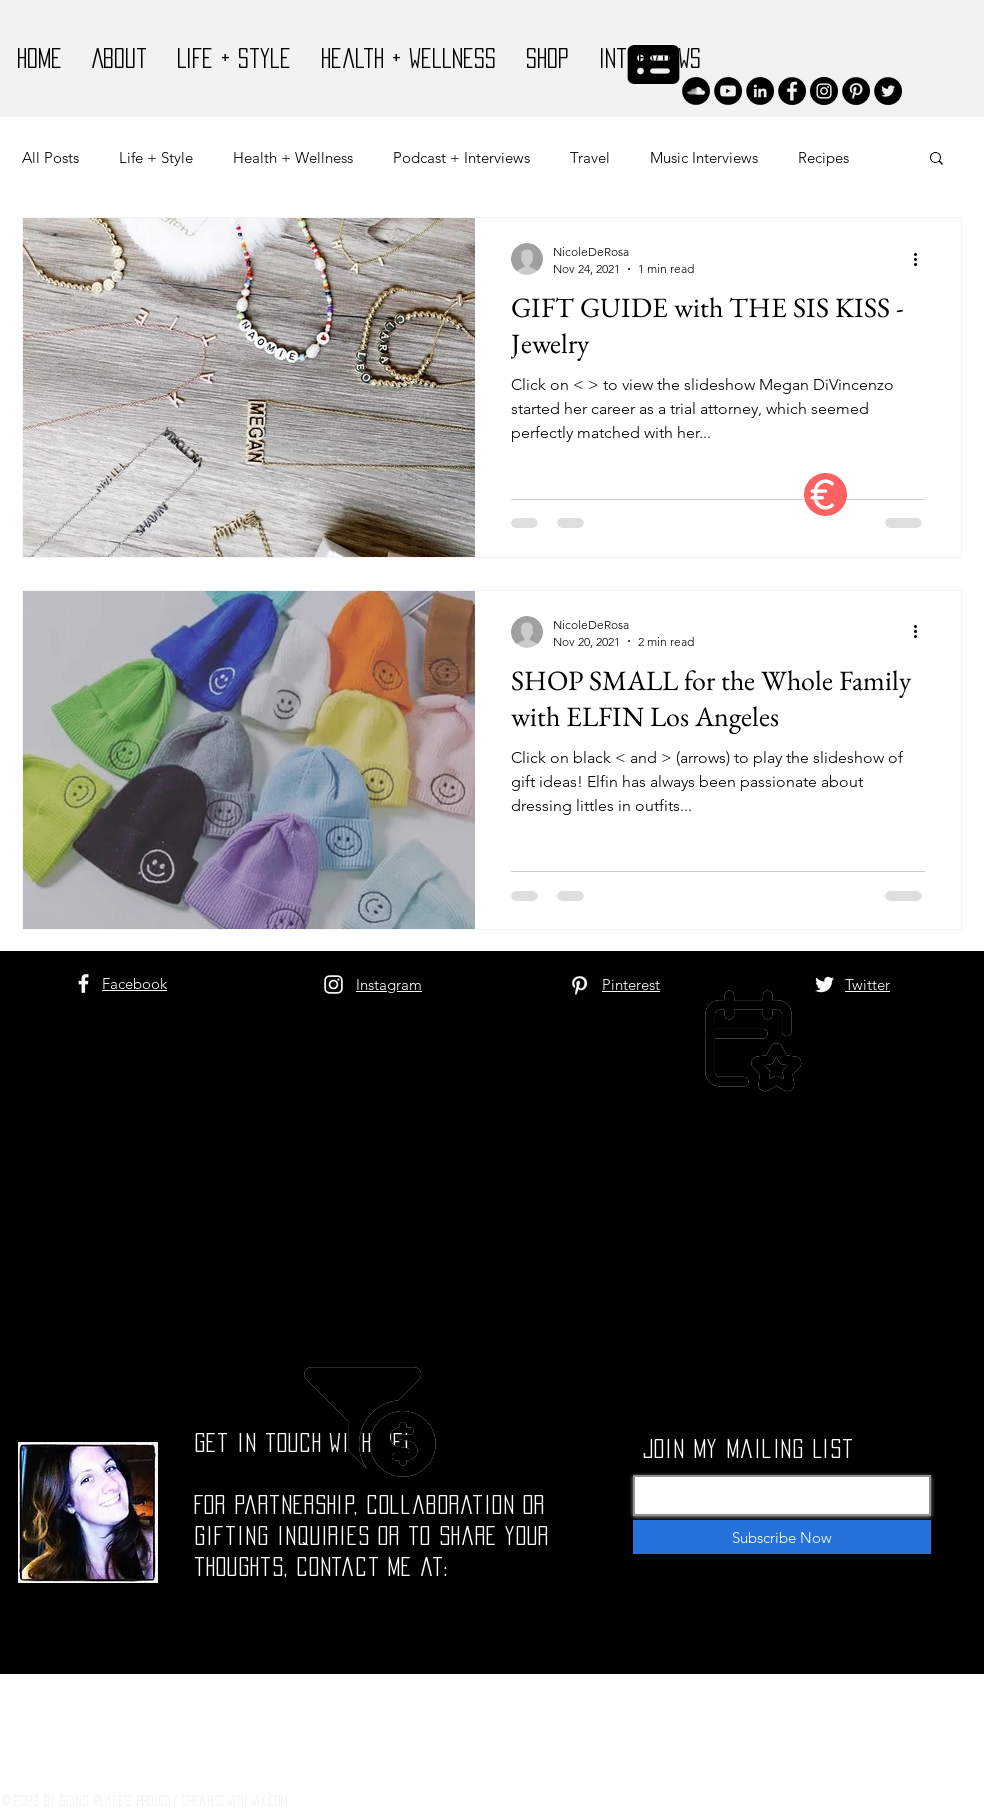  What do you see at coordinates (653, 64) in the screenshot?
I see `view list or menu items` at bounding box center [653, 64].